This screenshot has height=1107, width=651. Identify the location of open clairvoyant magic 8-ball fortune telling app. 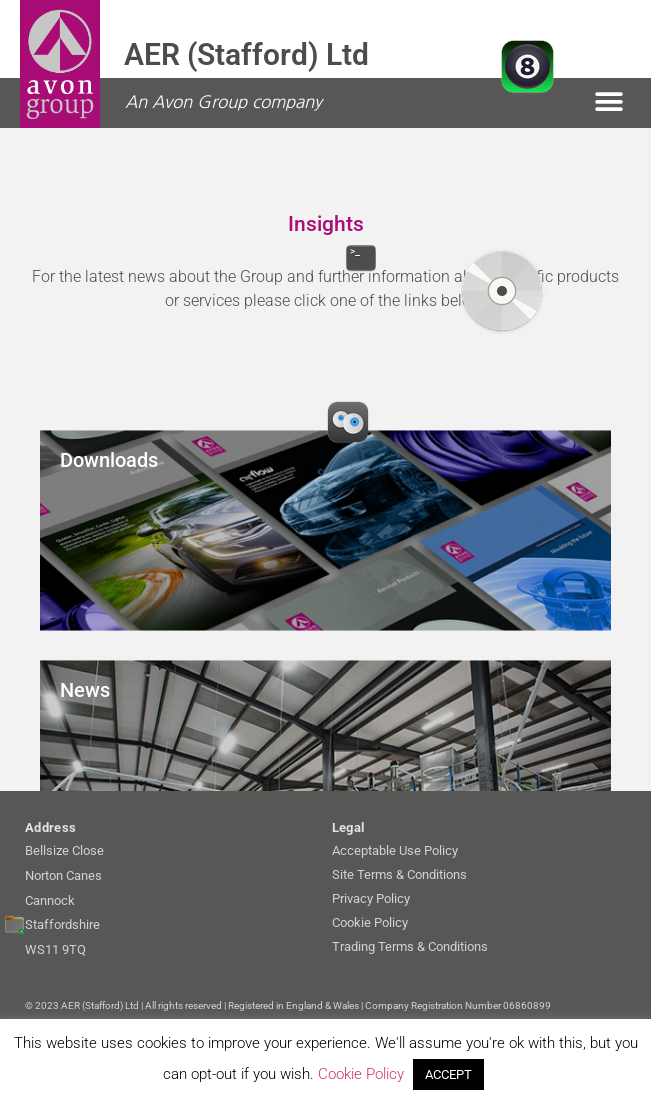
(527, 66).